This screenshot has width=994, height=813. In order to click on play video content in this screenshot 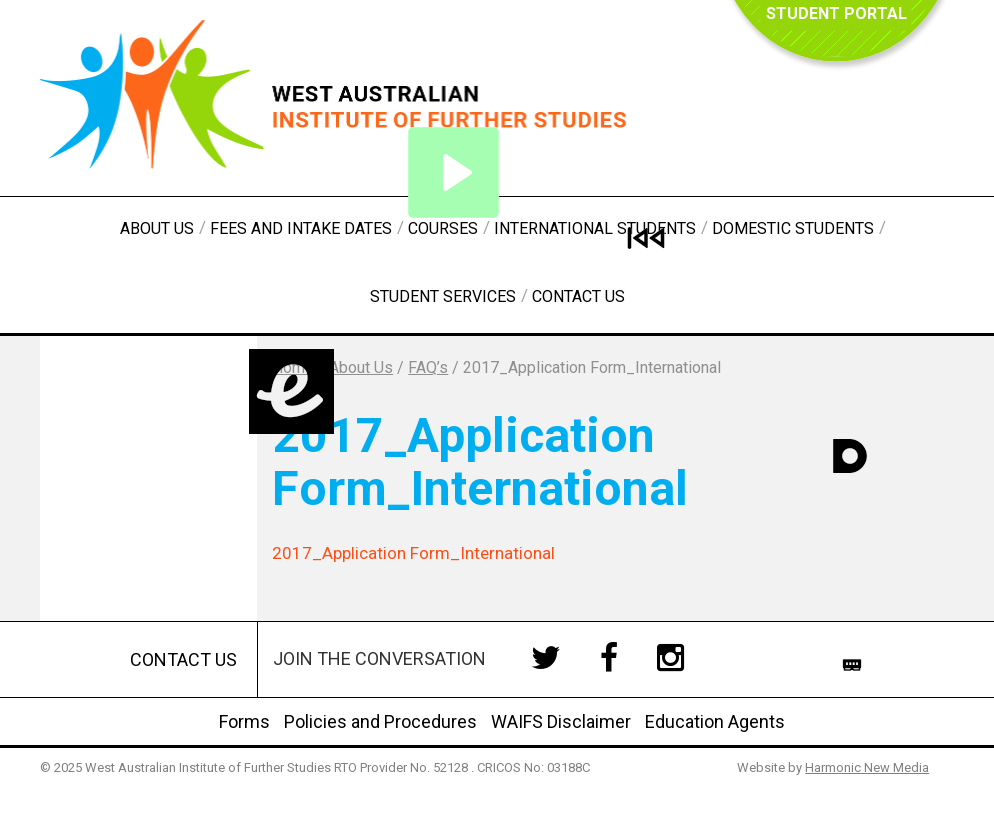, I will do `click(453, 172)`.